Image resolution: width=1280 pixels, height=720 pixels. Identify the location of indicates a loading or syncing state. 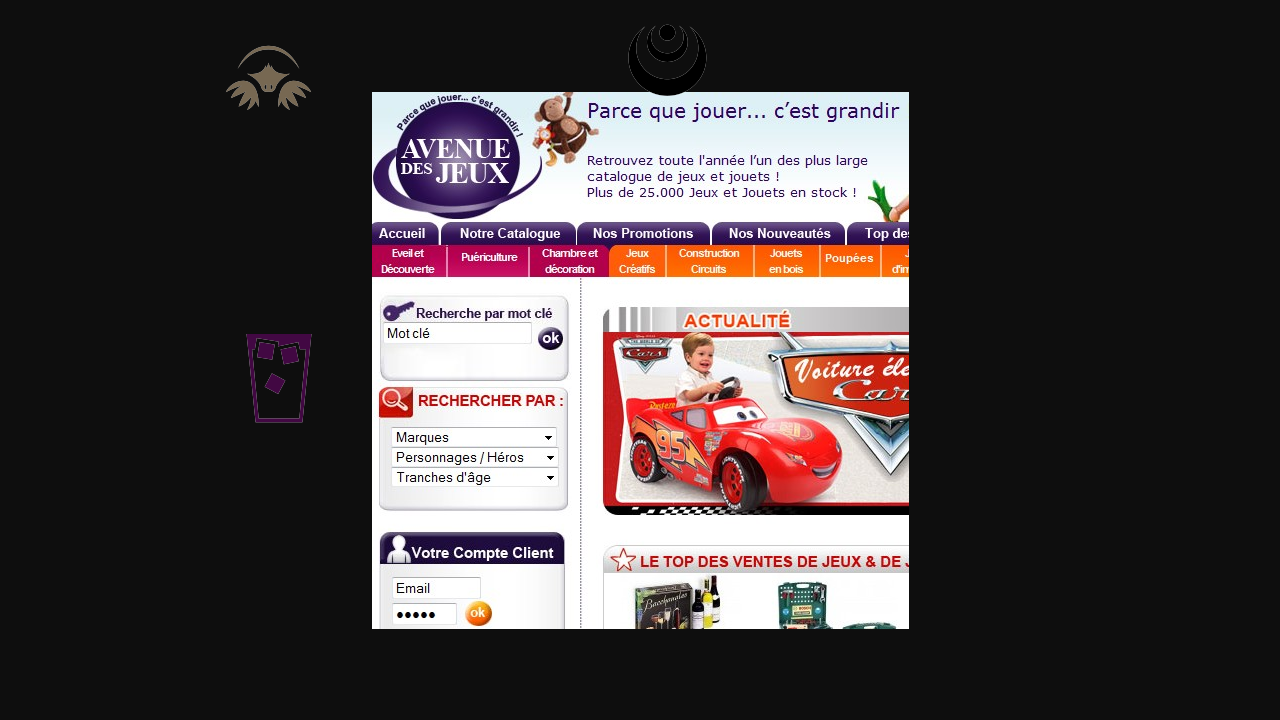
(667, 59).